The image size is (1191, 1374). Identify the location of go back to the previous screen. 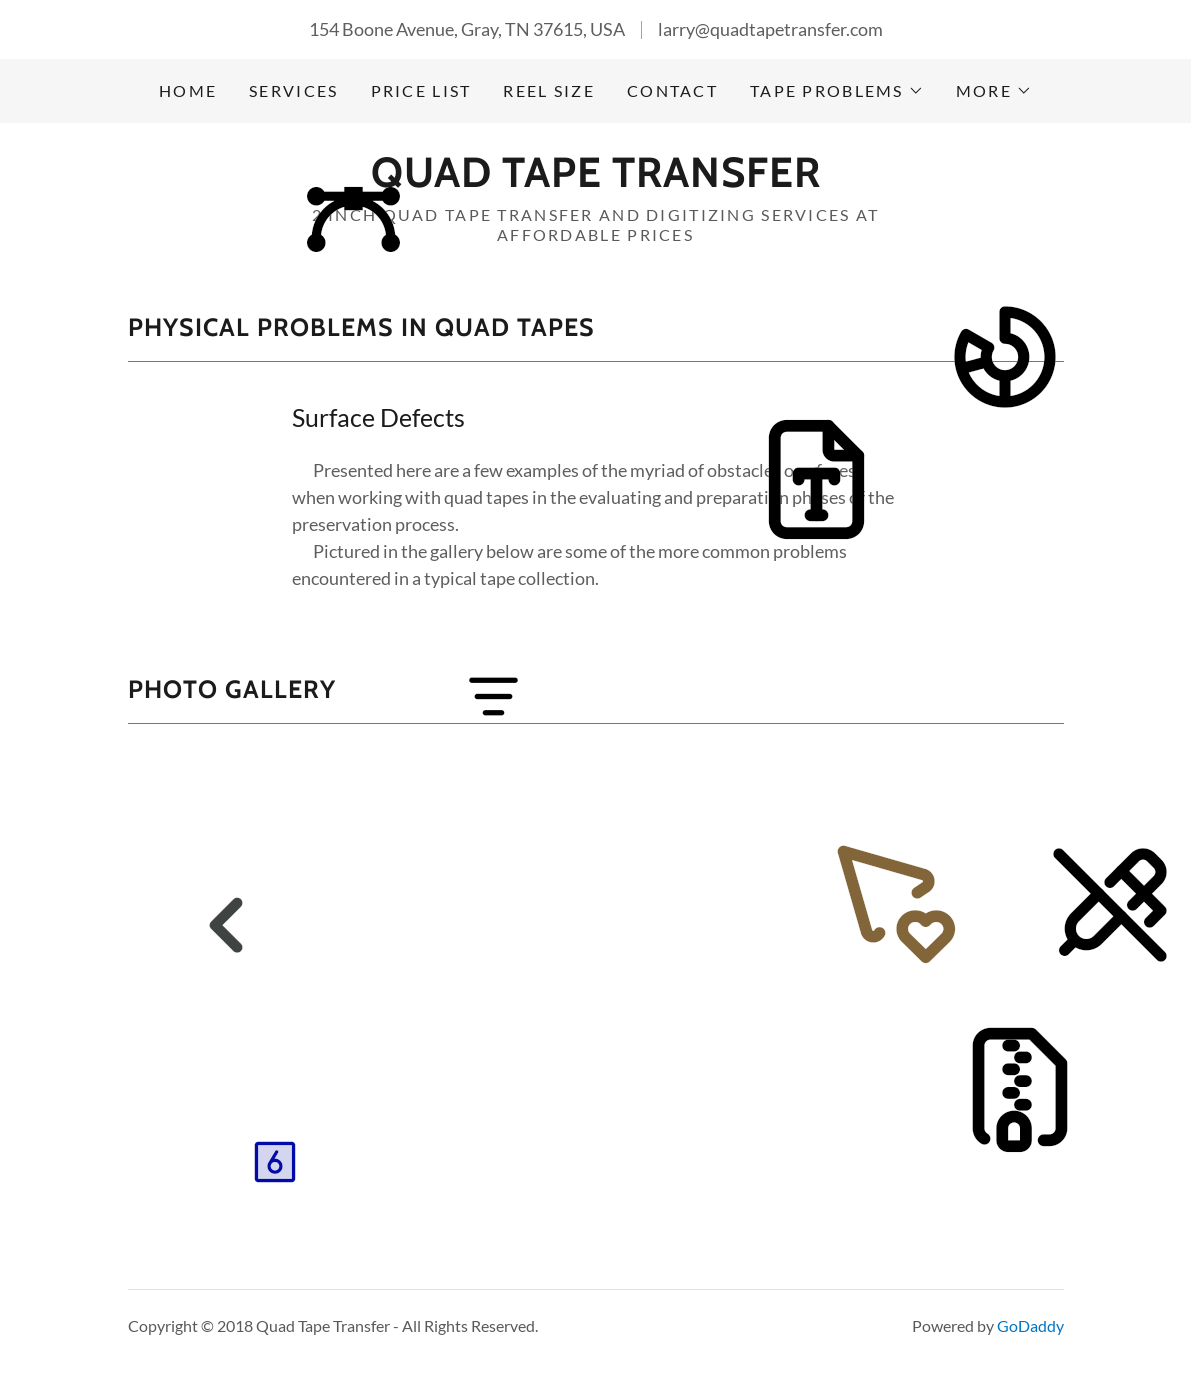
(226, 925).